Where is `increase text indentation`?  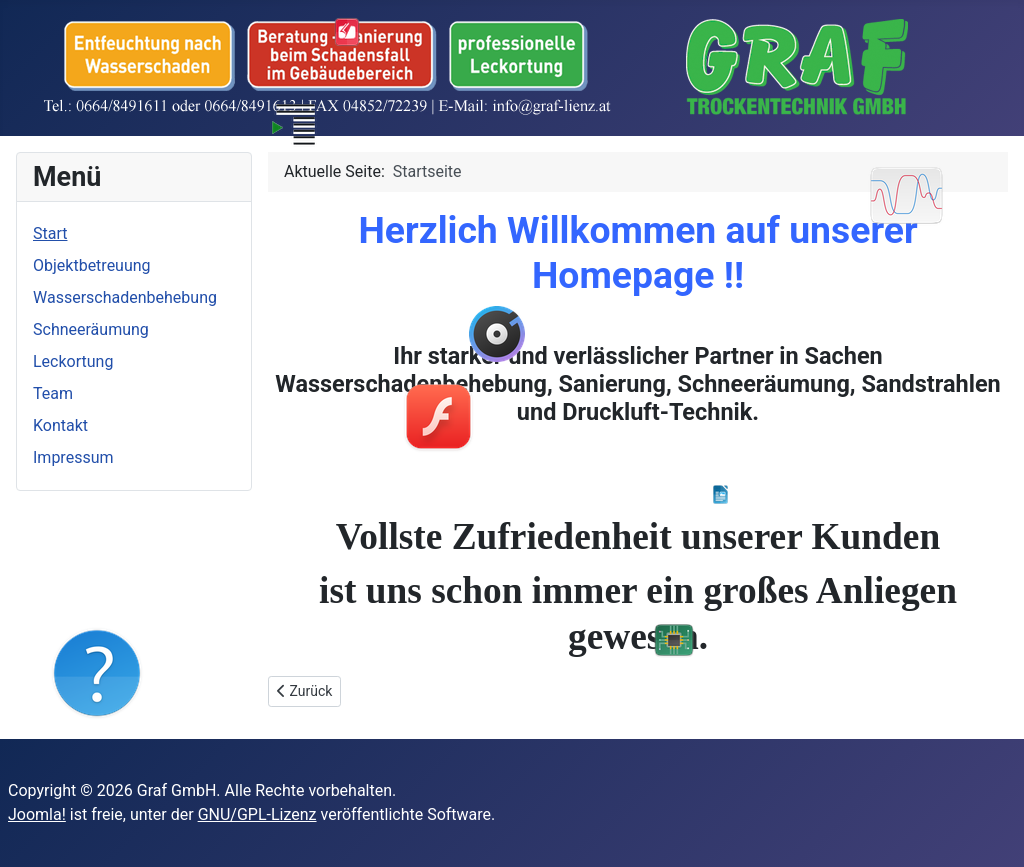
increase text indentation is located at coordinates (293, 125).